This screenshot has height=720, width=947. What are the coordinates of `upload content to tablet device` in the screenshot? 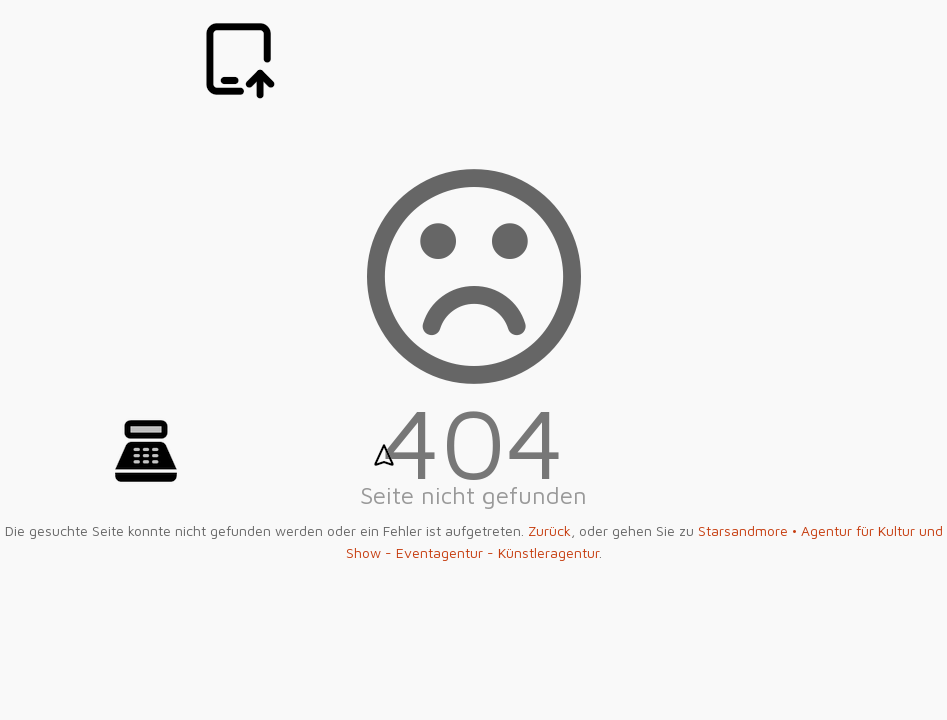 It's located at (235, 59).